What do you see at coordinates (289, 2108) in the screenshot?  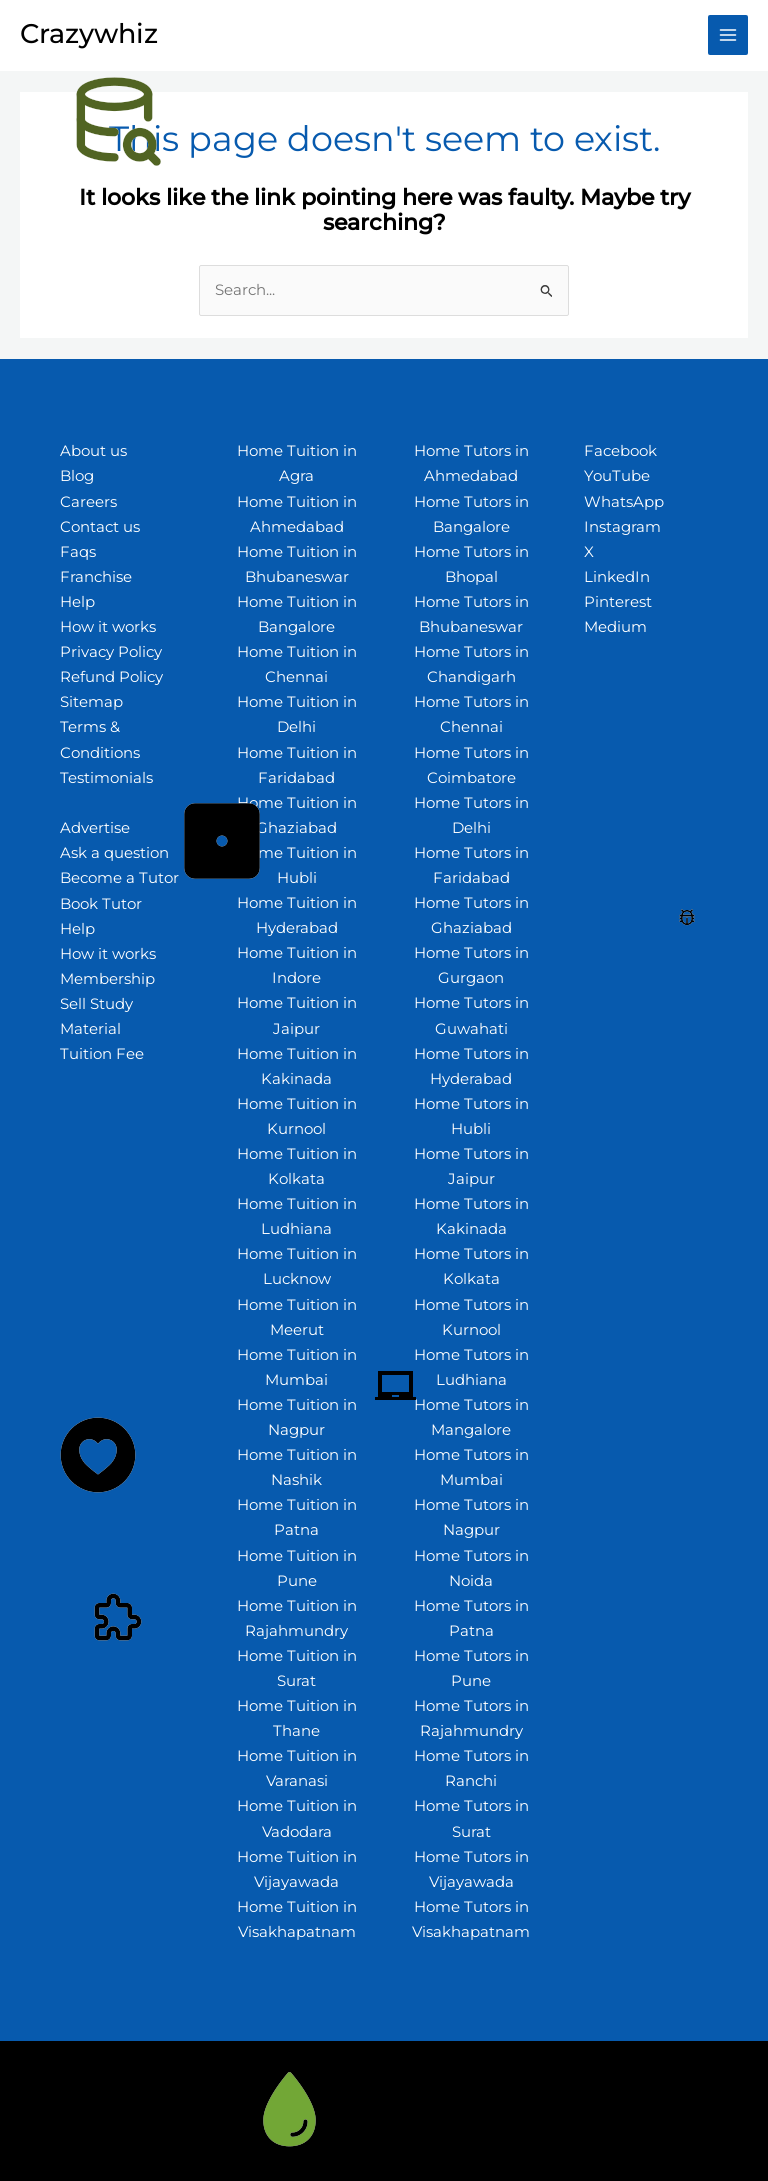 I see `indicates water or hydration tracking` at bounding box center [289, 2108].